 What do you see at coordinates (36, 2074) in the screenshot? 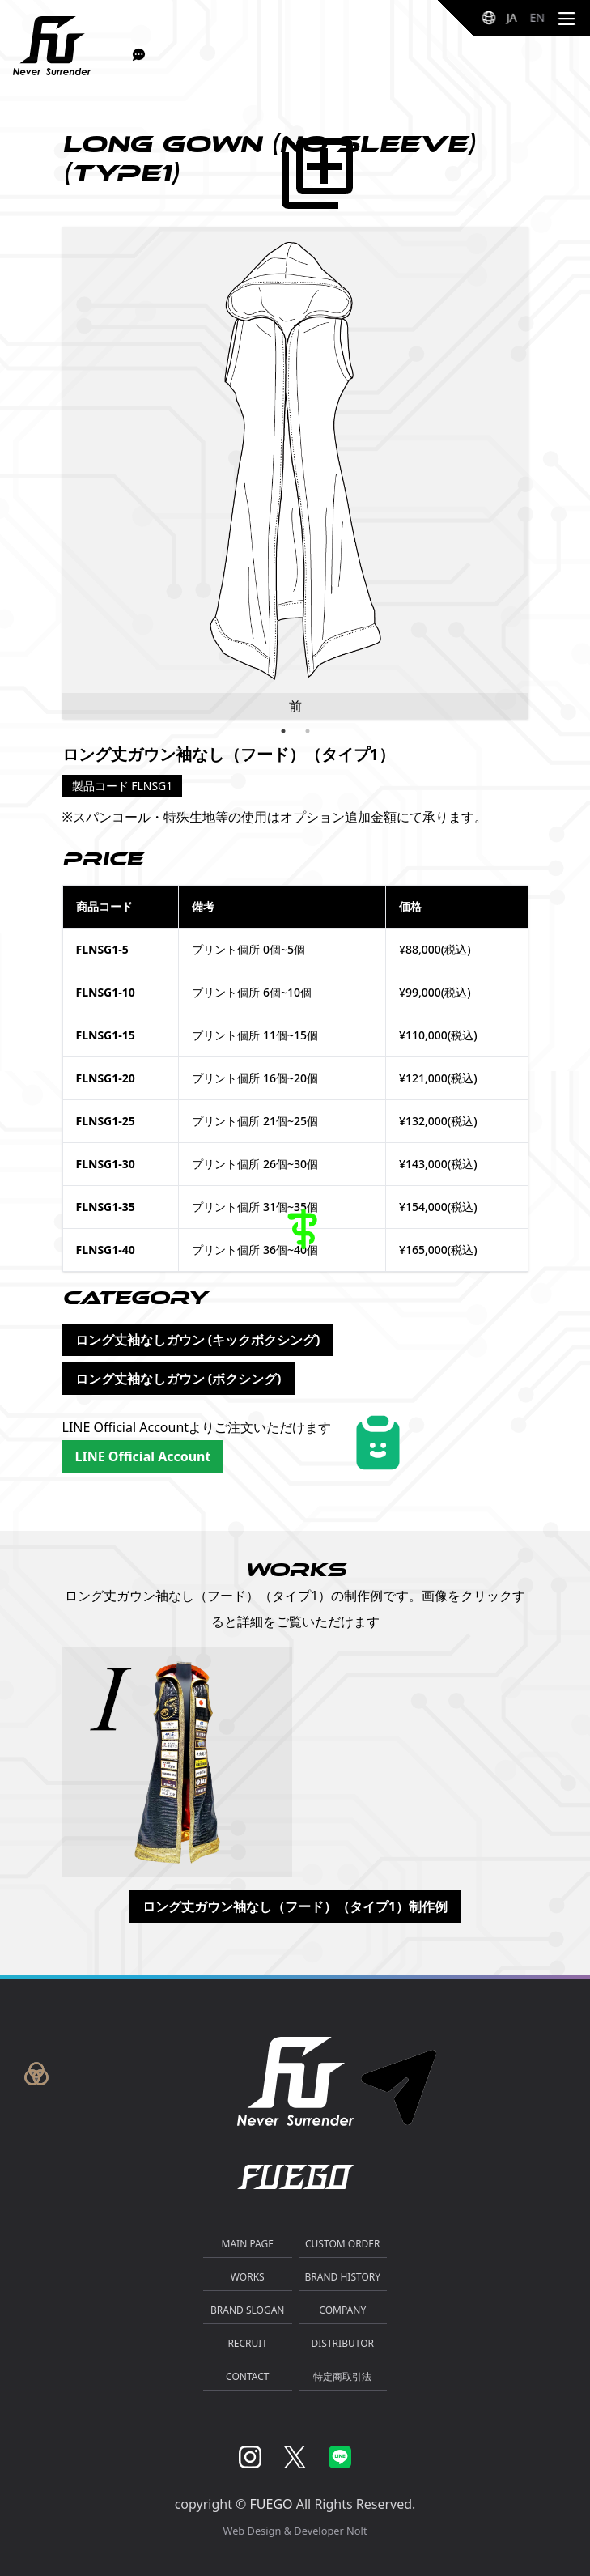
I see `indicates overlapping or shared elements in a venn diagram` at bounding box center [36, 2074].